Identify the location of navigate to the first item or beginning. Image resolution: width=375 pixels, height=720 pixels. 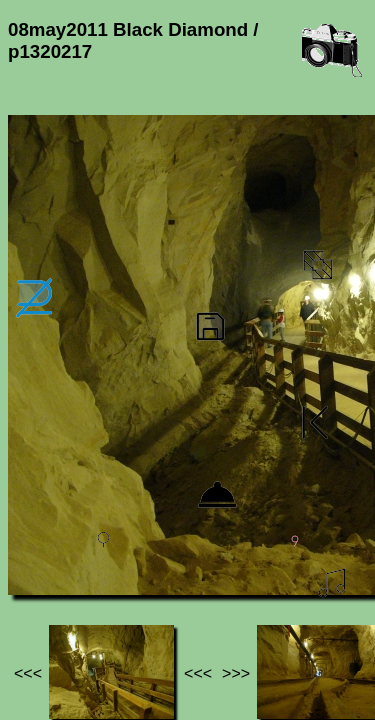
(314, 422).